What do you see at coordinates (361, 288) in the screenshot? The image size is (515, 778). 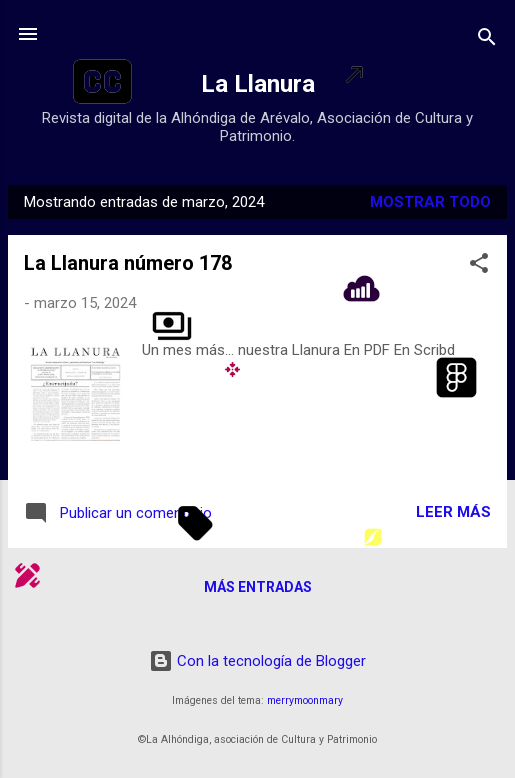 I see `open Sellsy CRM platform` at bounding box center [361, 288].